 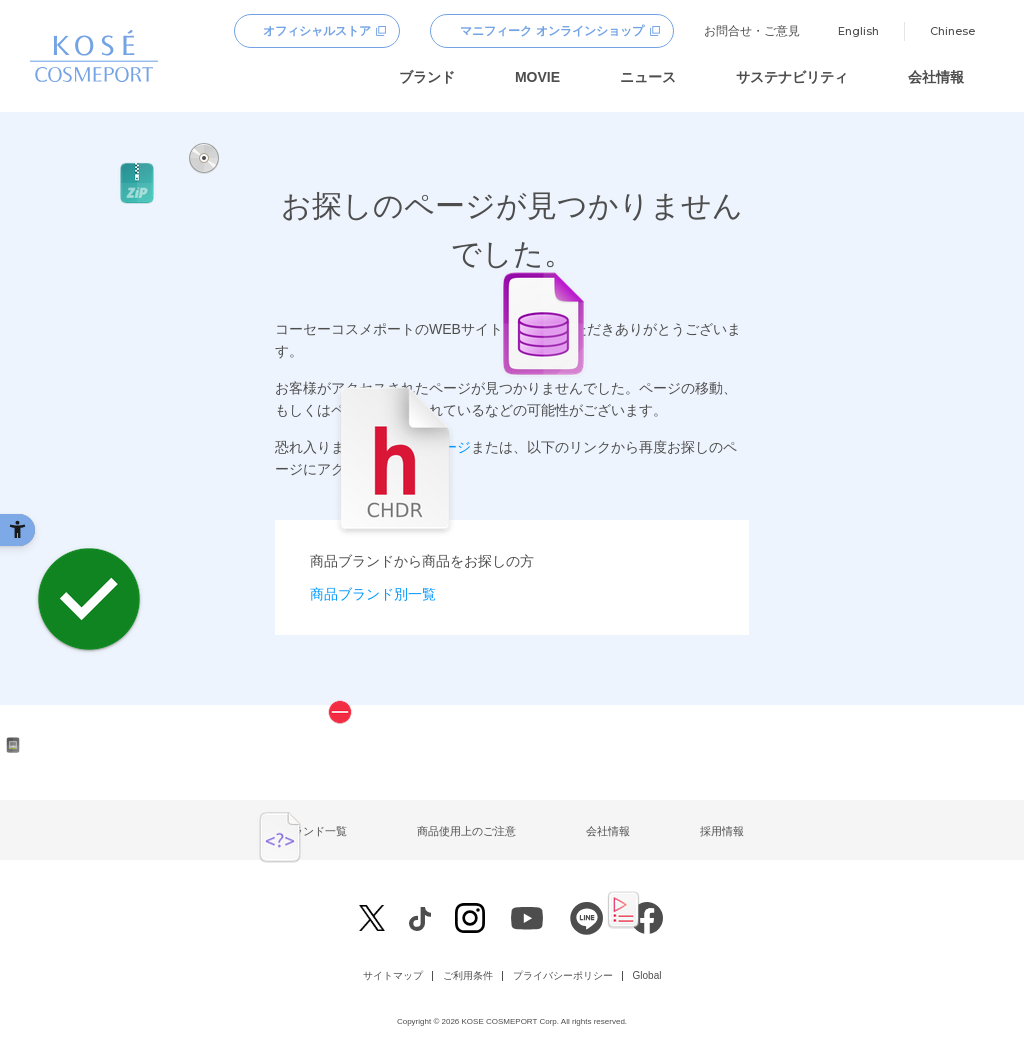 I want to click on compressed zip file, so click(x=137, y=183).